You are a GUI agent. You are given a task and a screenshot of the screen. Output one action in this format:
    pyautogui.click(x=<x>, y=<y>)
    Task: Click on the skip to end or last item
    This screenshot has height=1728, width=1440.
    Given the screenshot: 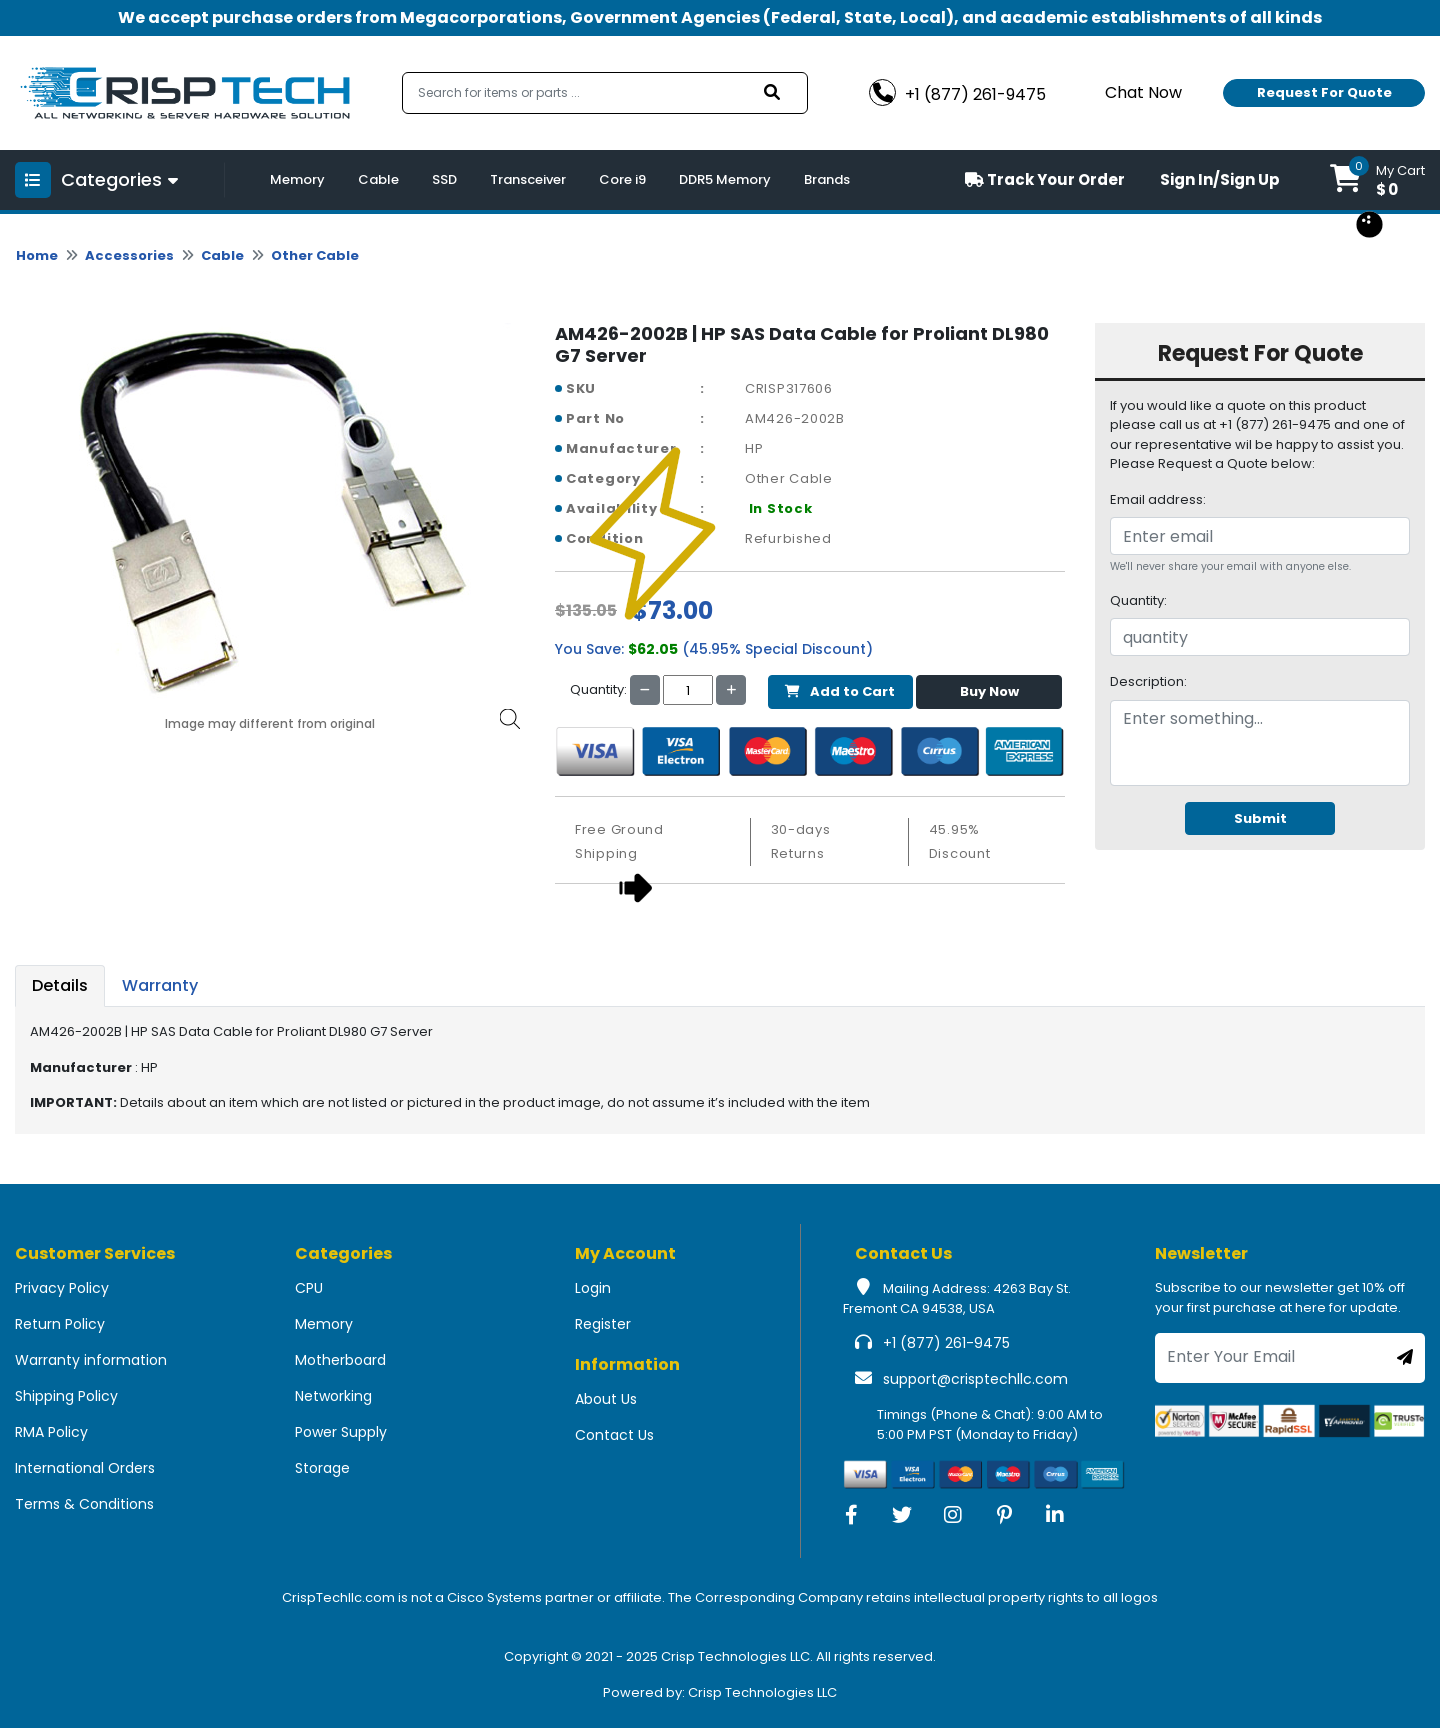 What is the action you would take?
    pyautogui.click(x=636, y=888)
    